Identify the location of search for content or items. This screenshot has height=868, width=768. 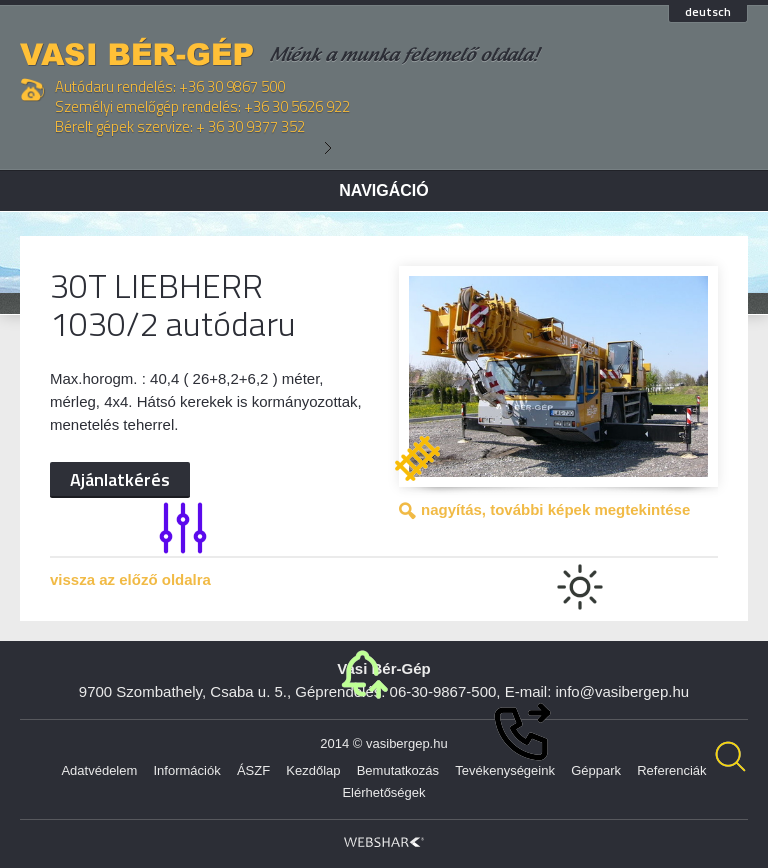
(730, 756).